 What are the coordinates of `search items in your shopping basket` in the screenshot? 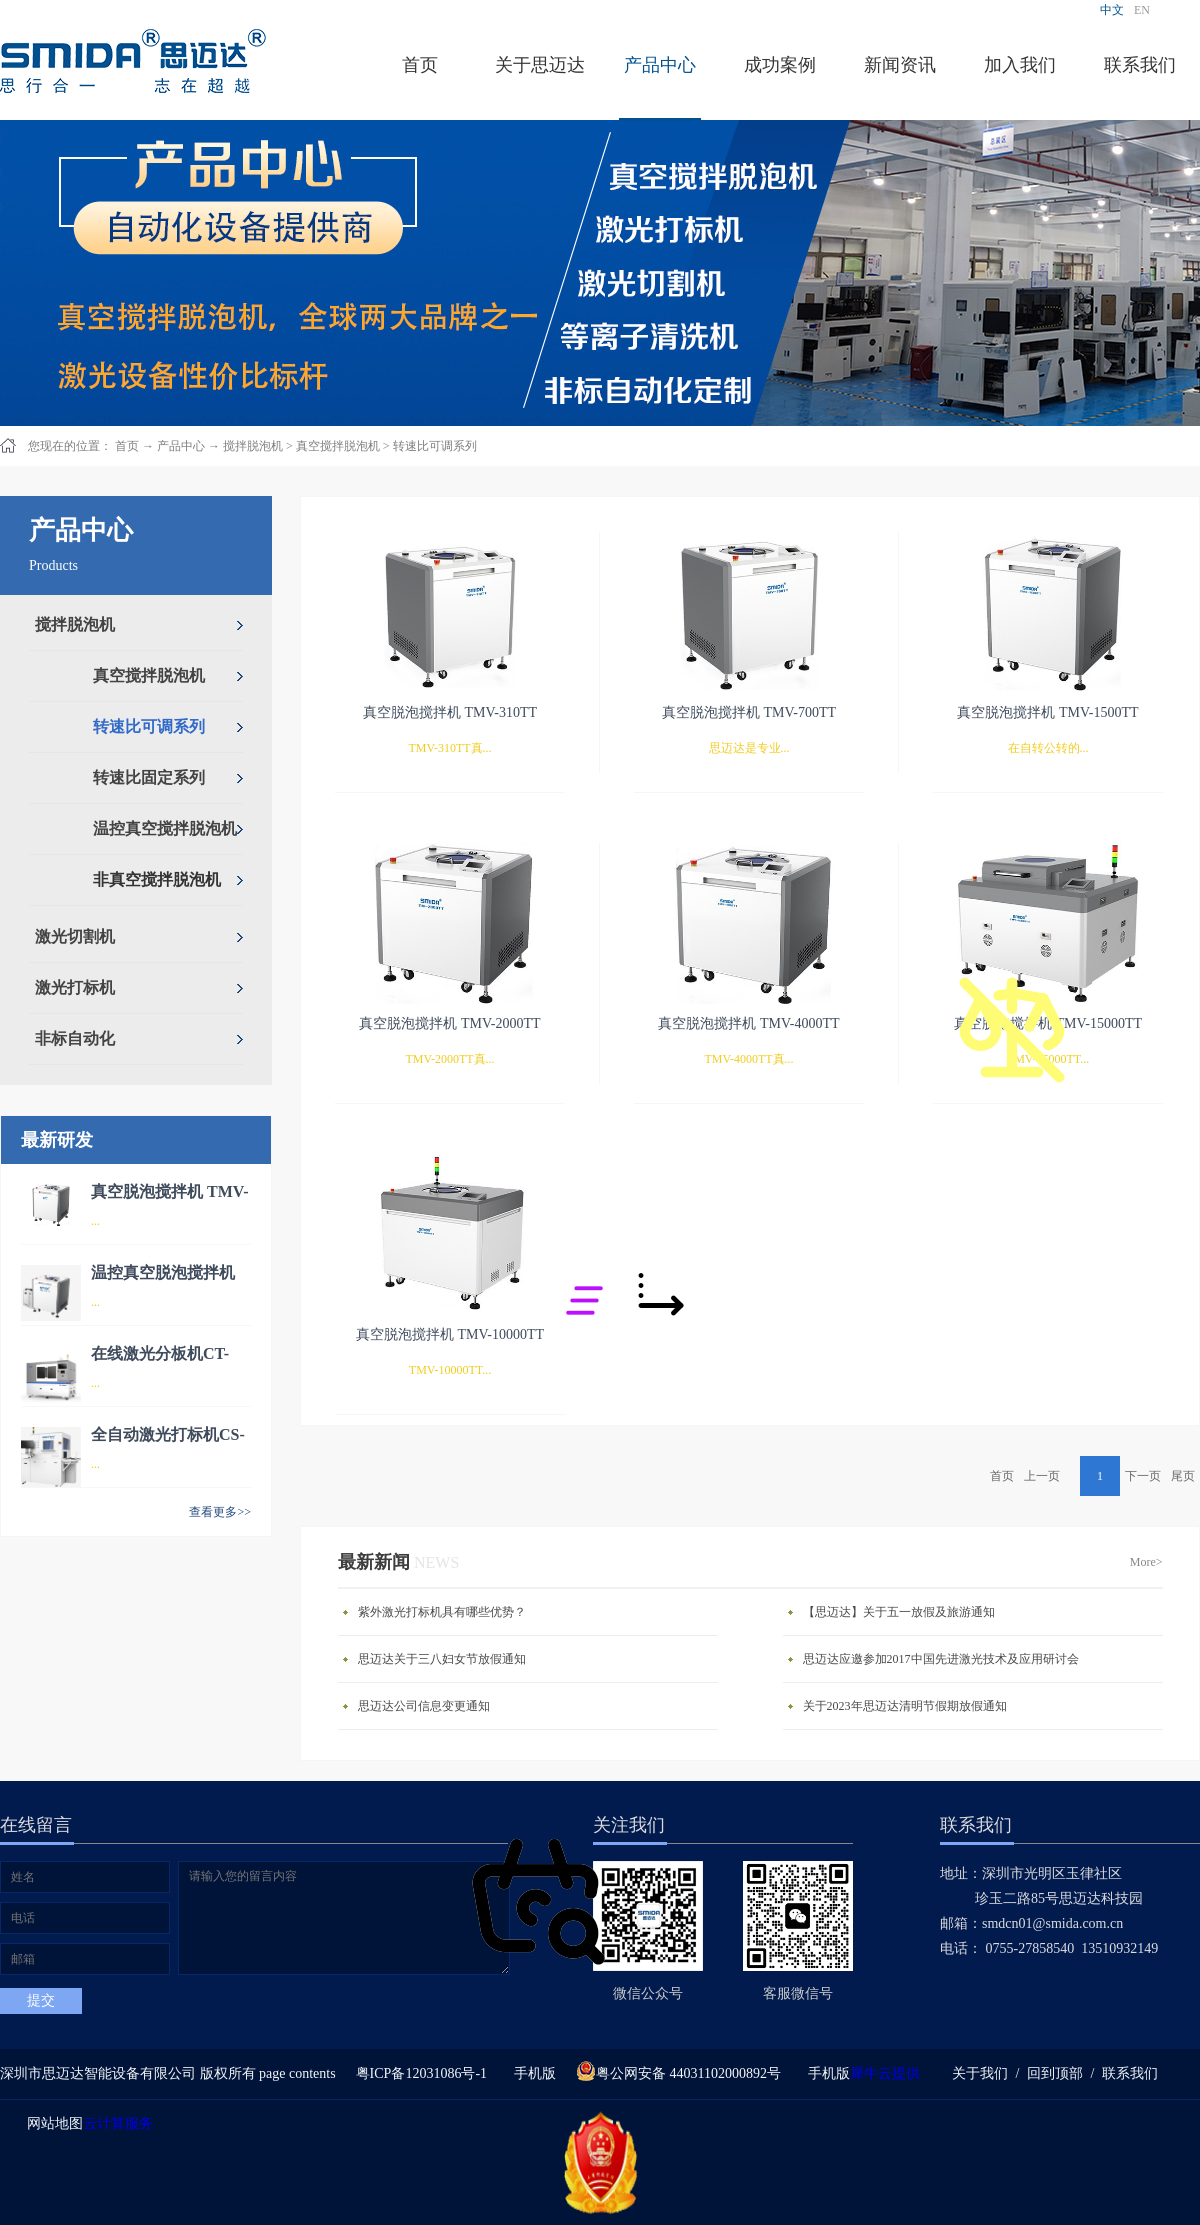 It's located at (535, 1895).